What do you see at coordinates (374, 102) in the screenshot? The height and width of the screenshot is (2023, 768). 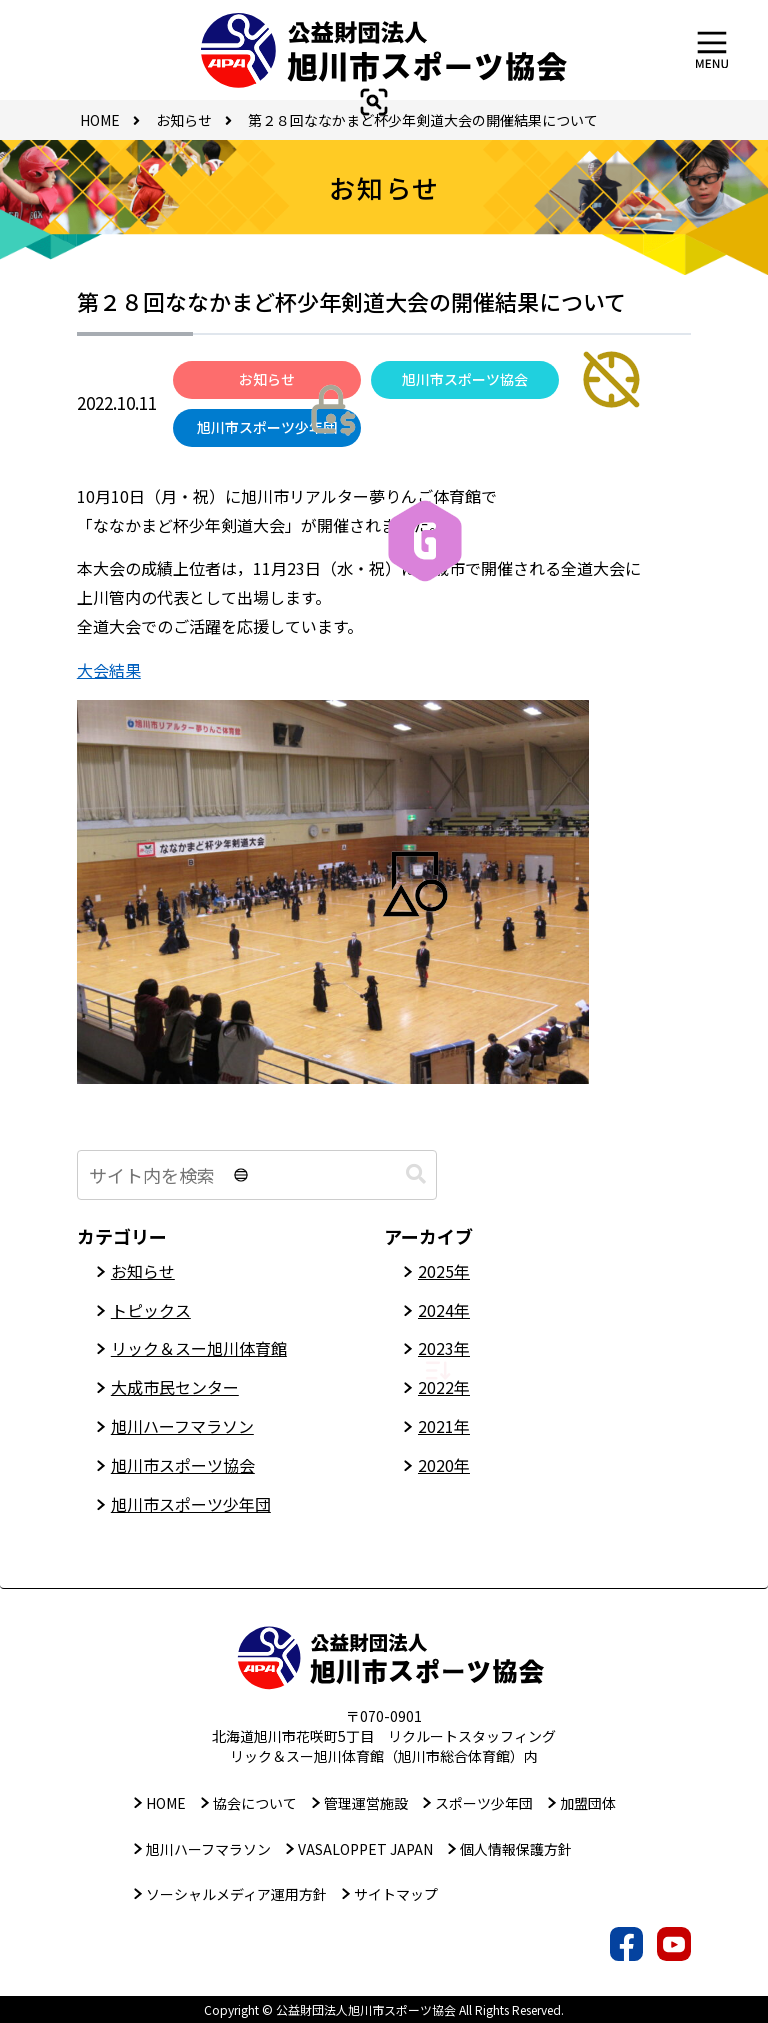 I see `scan or search within a selected area` at bounding box center [374, 102].